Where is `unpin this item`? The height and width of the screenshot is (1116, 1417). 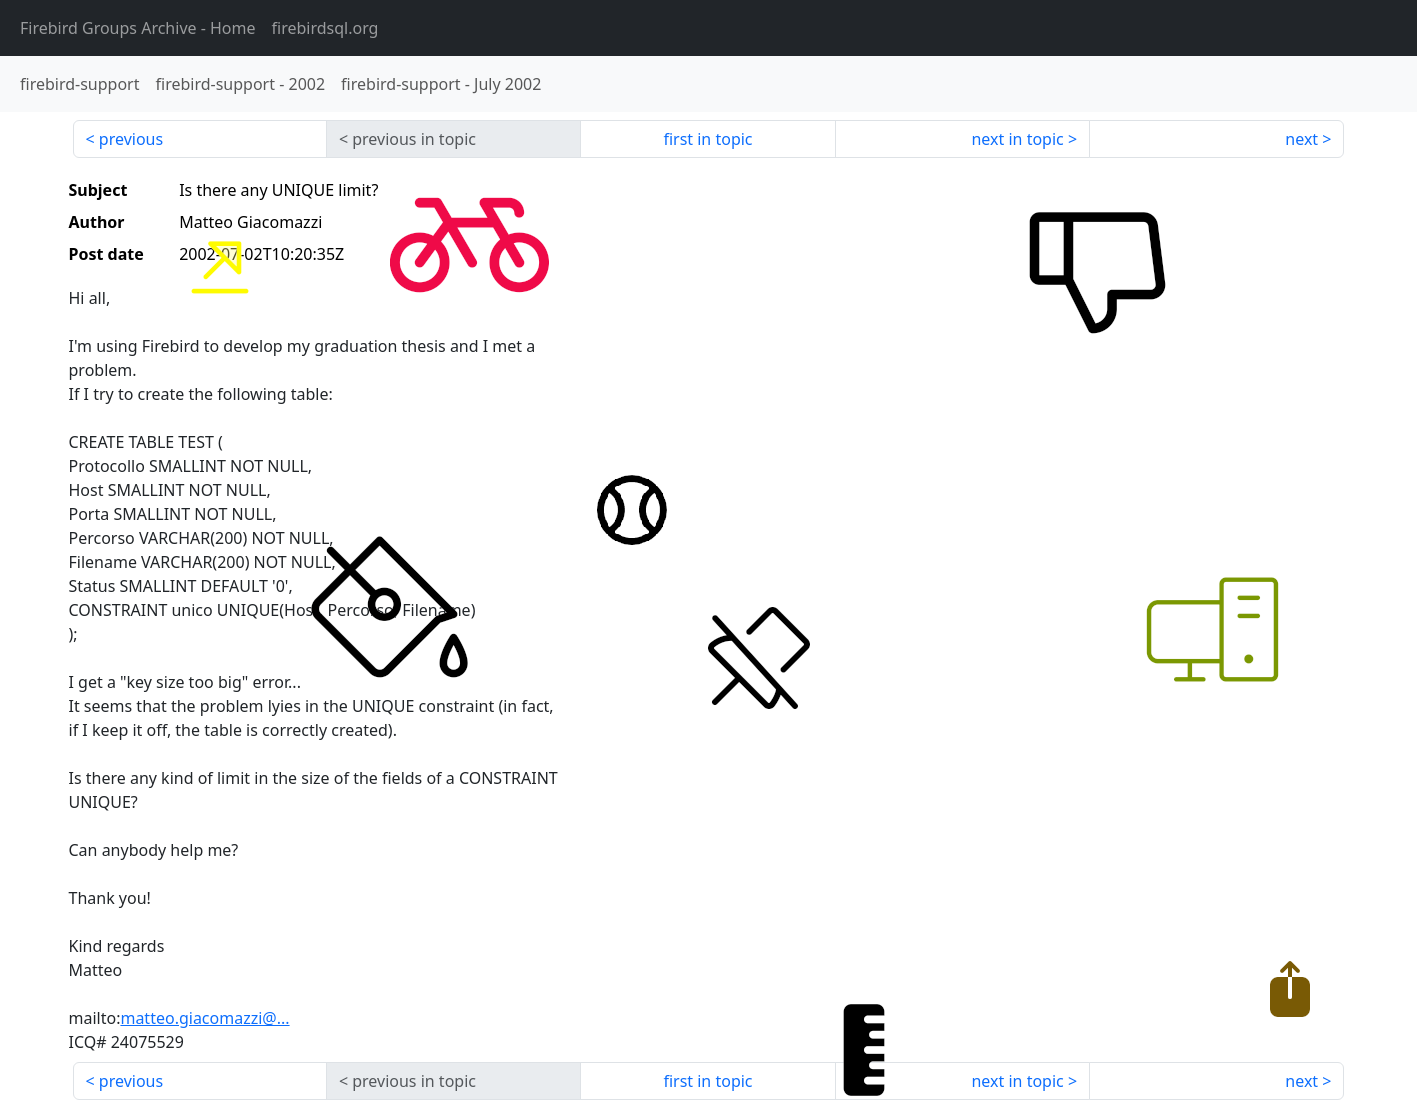
unpin this item is located at coordinates (755, 662).